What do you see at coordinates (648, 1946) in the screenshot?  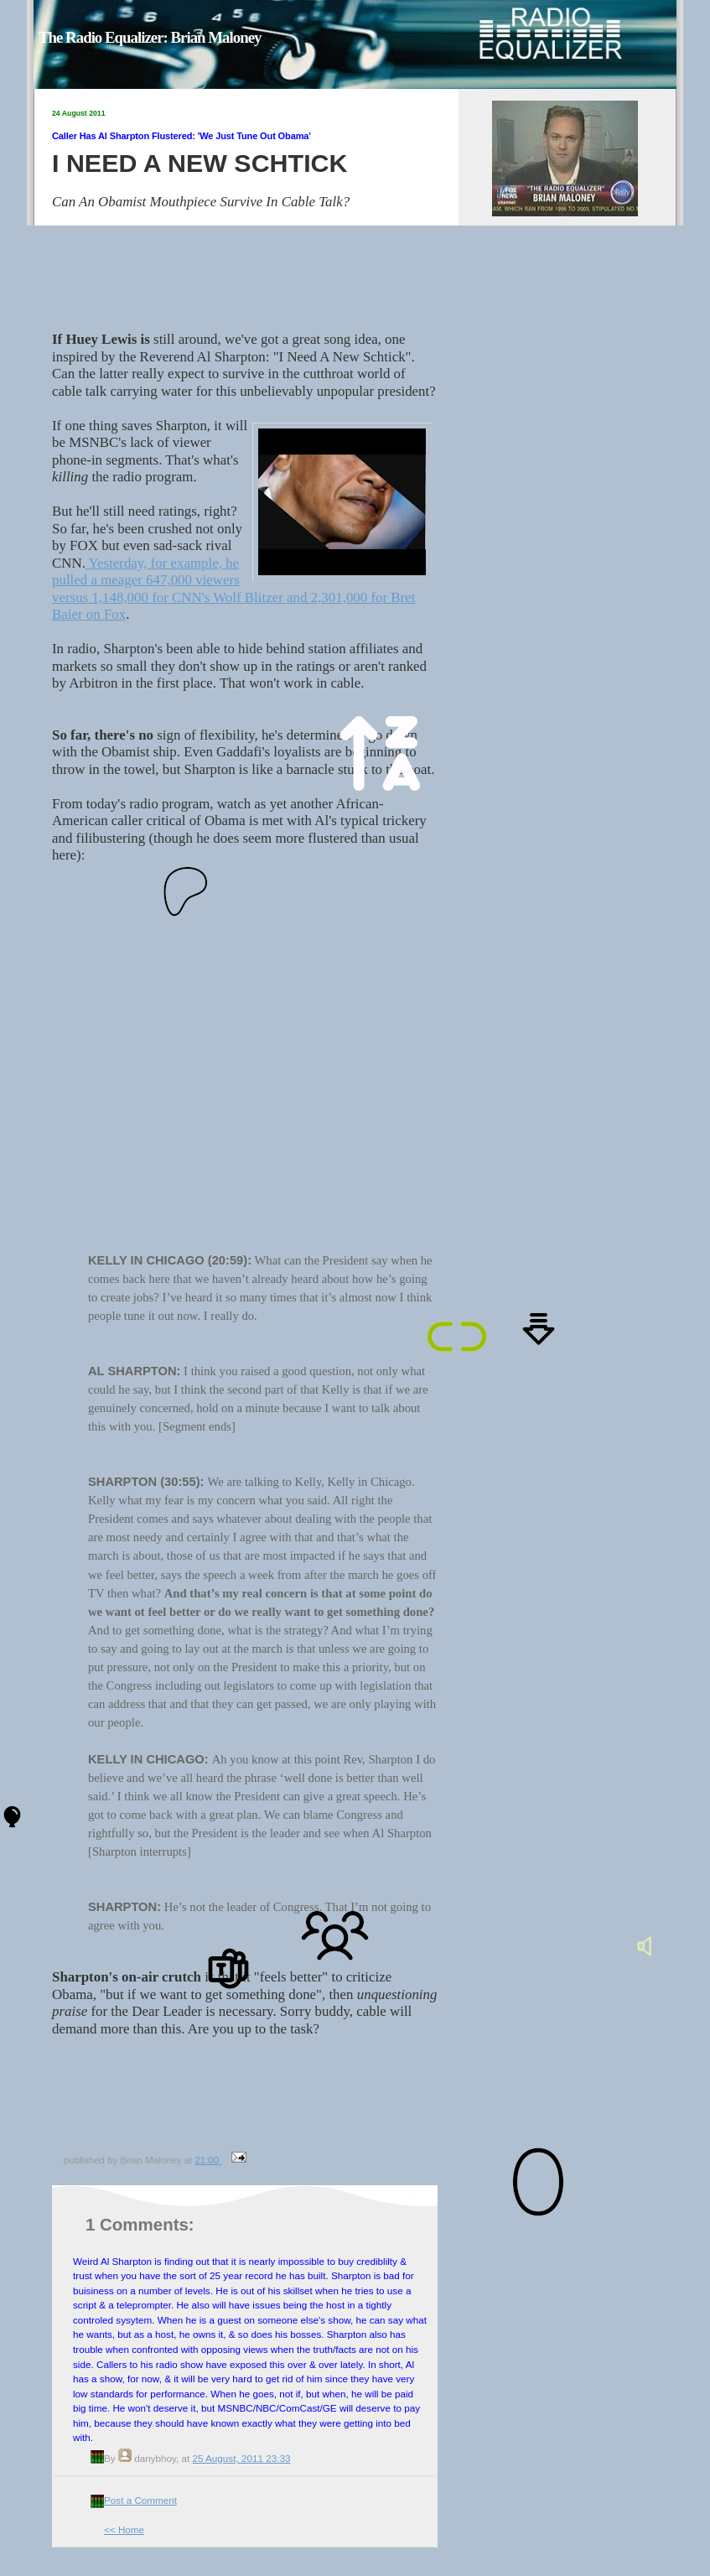 I see `speaker with no audio output` at bounding box center [648, 1946].